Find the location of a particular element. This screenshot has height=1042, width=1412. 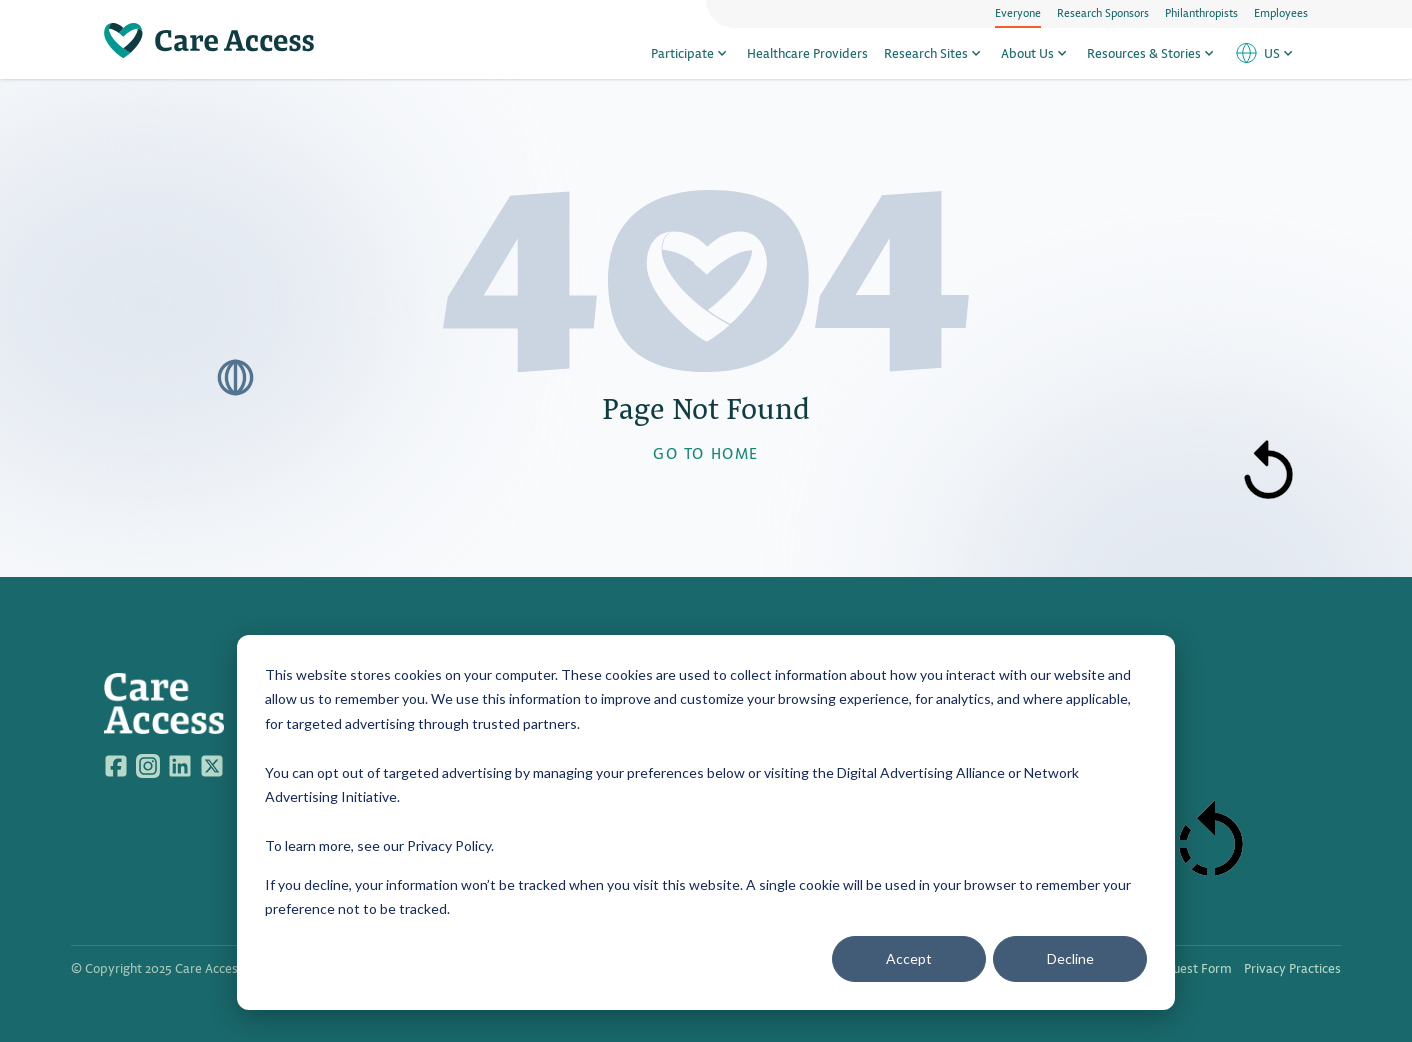

replay or restart media from the beginning is located at coordinates (1268, 471).